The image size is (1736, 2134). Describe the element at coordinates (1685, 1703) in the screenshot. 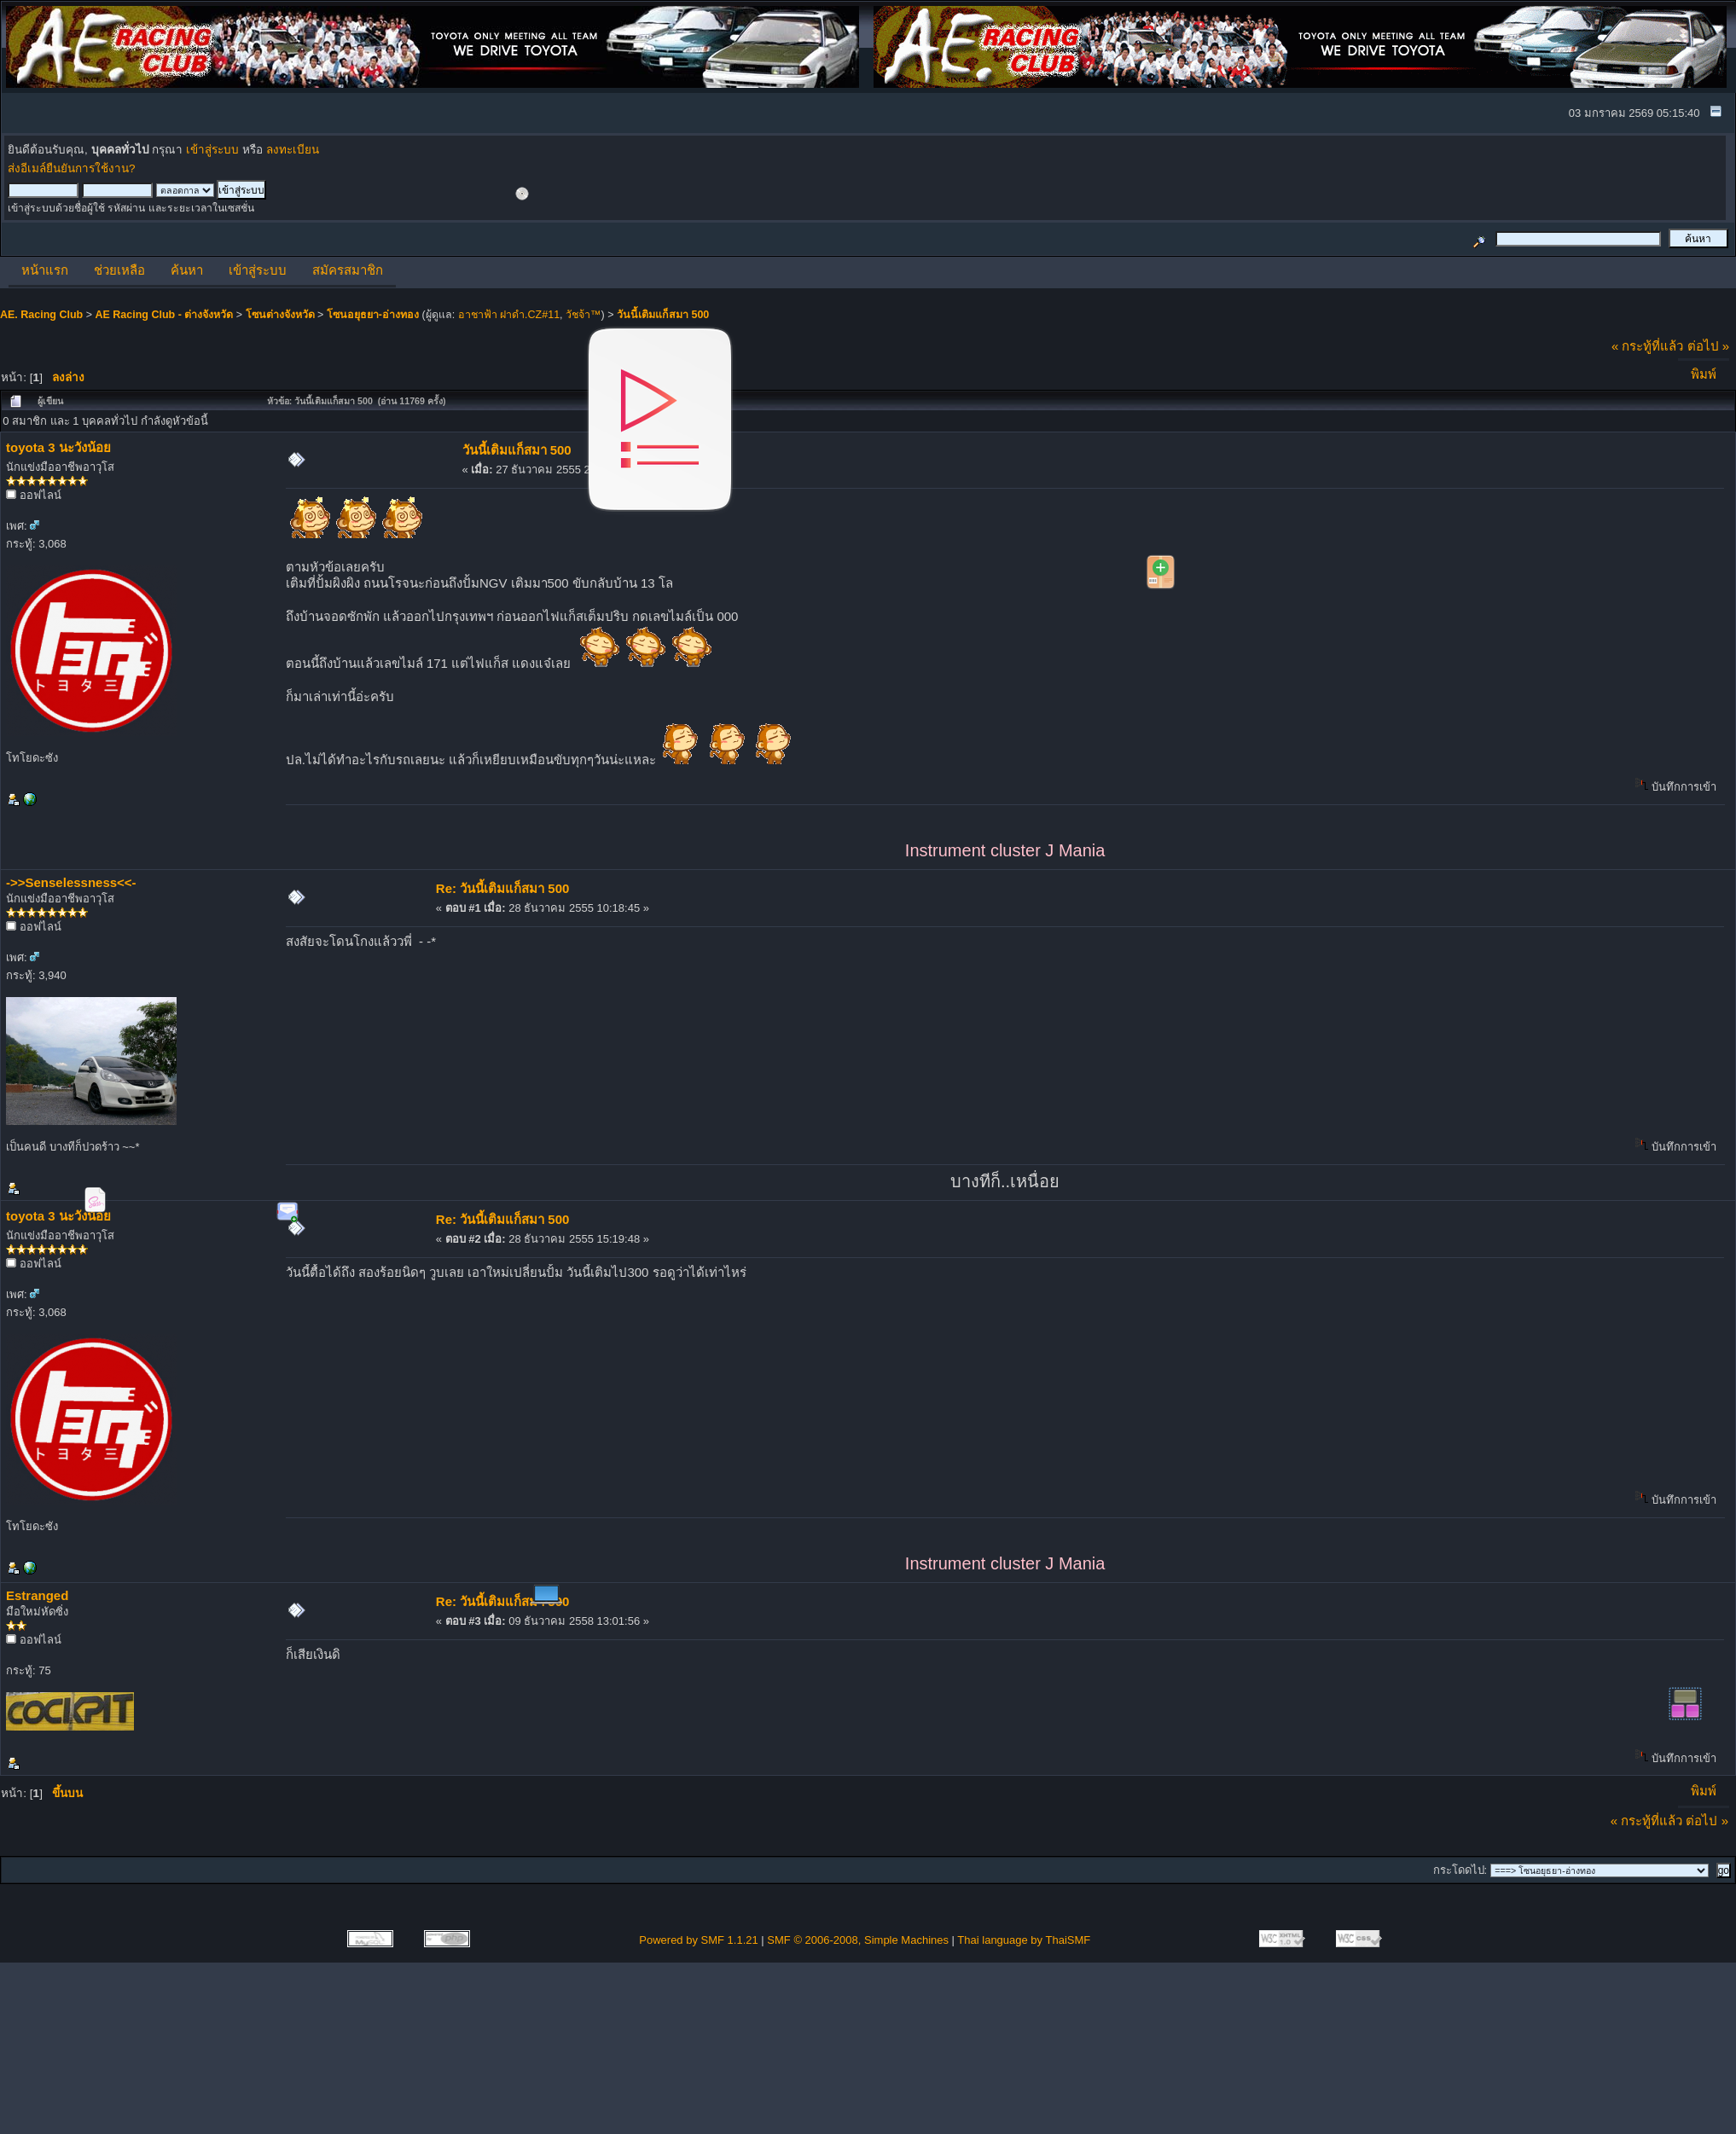

I see `select all items in the current view` at that location.